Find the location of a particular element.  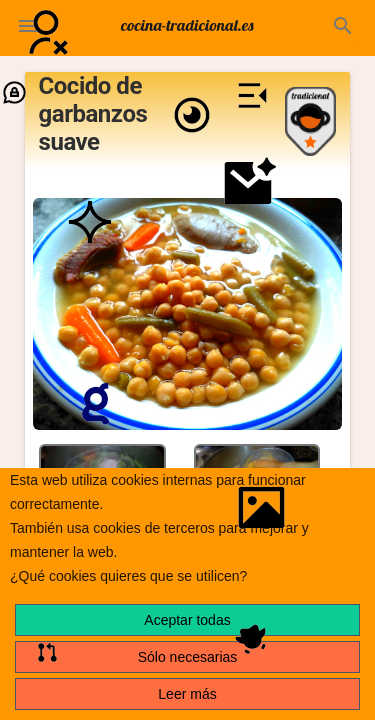

open the duolingo language learning app is located at coordinates (250, 639).